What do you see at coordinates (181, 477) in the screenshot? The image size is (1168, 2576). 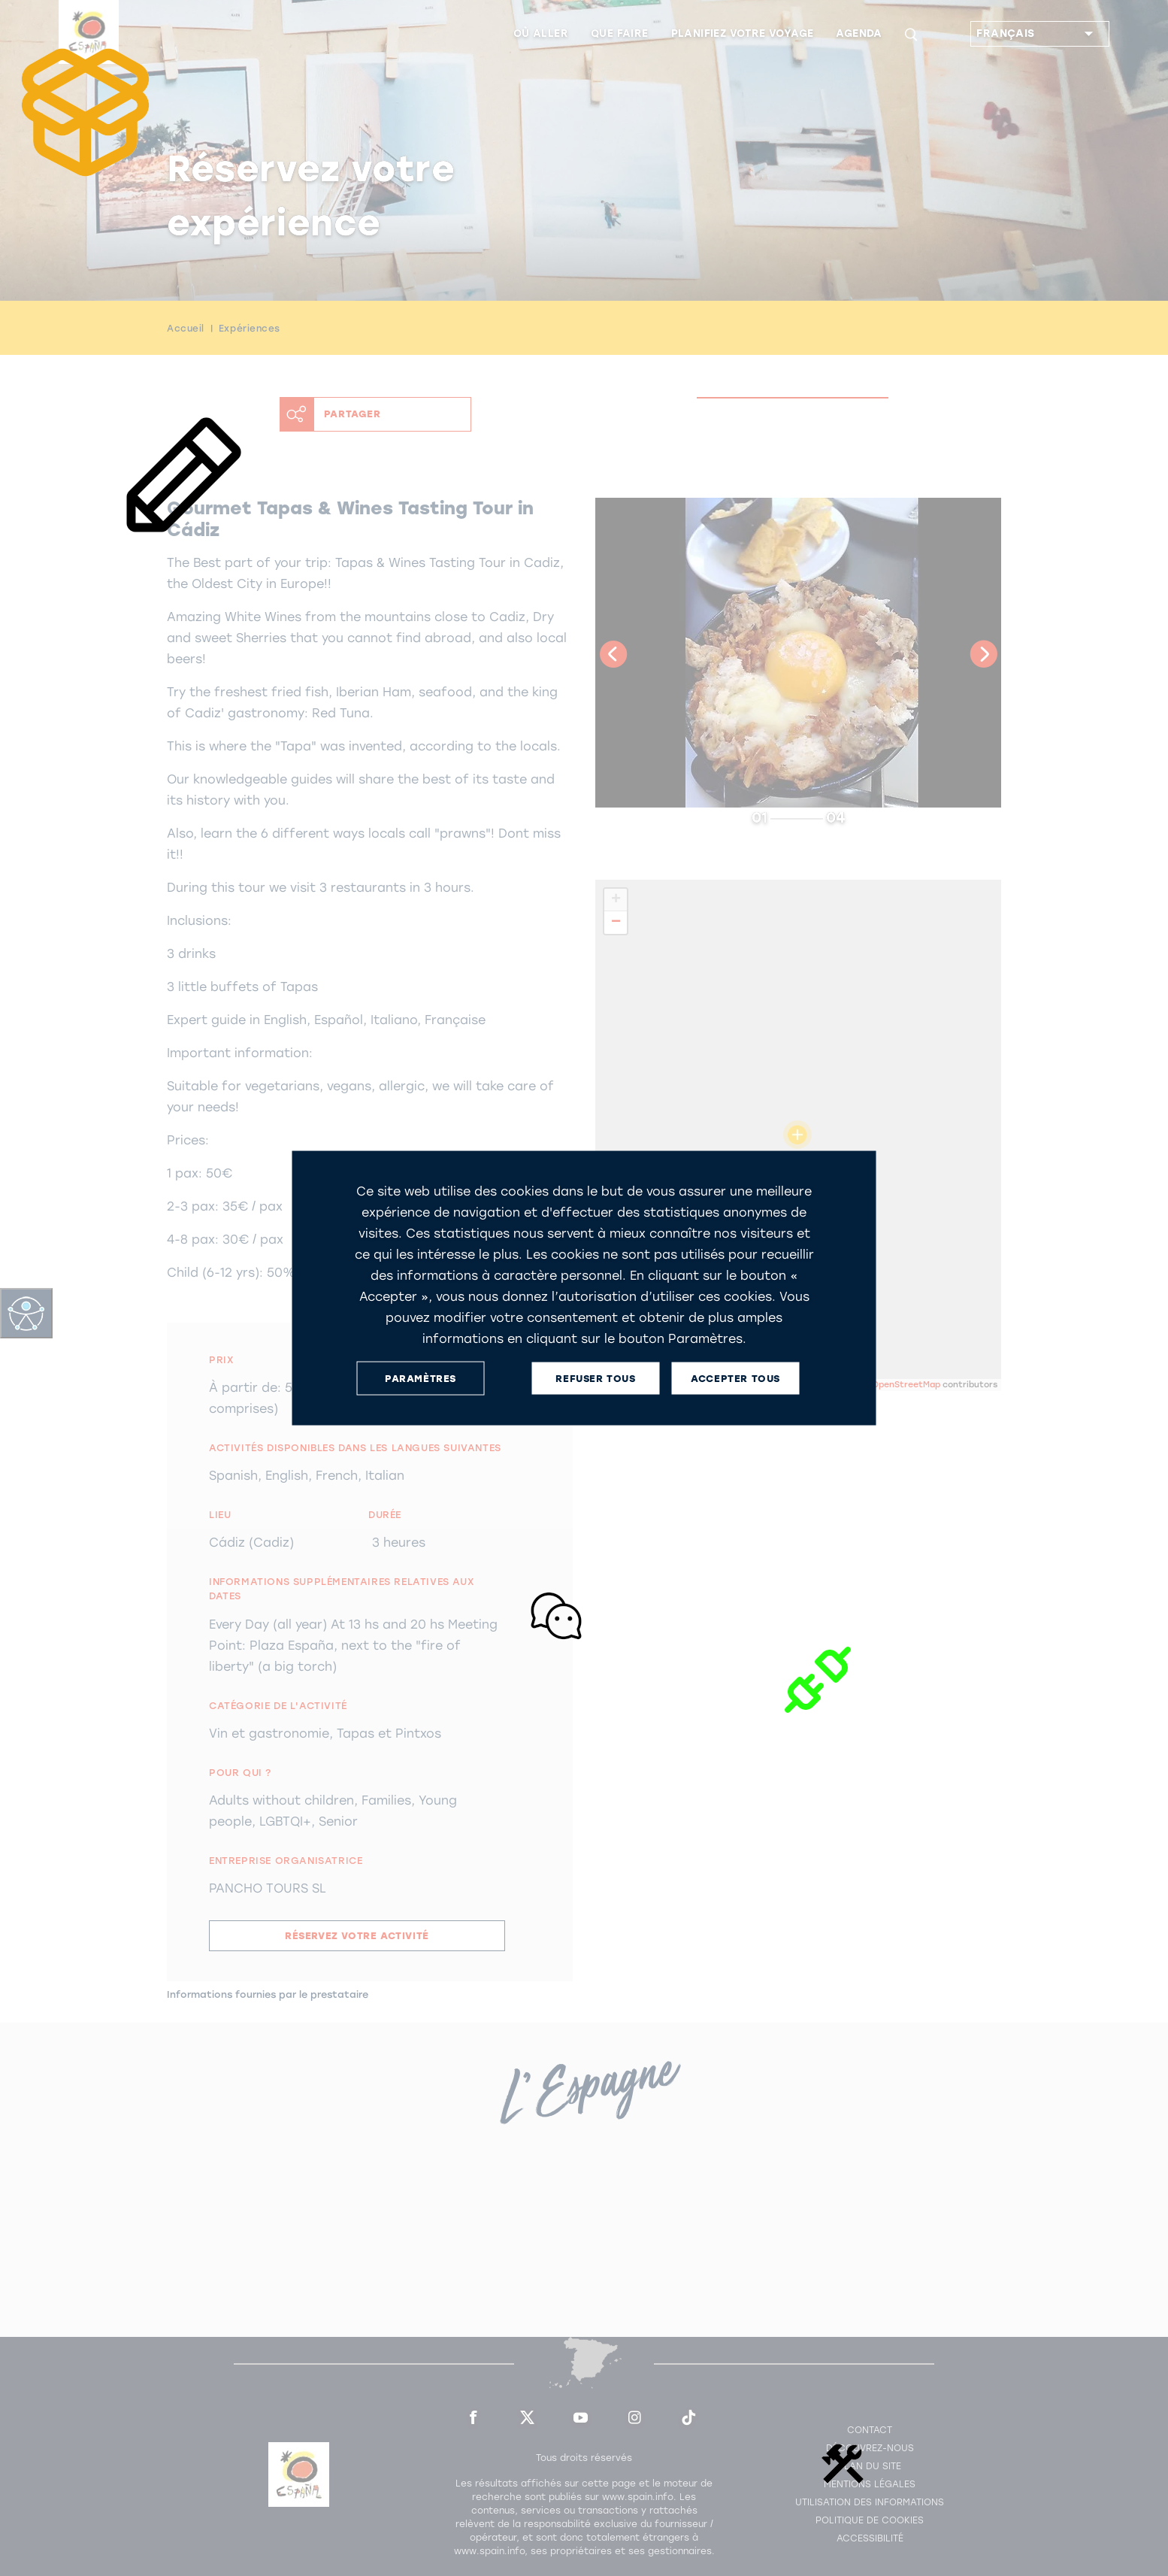 I see `edit or modify content` at bounding box center [181, 477].